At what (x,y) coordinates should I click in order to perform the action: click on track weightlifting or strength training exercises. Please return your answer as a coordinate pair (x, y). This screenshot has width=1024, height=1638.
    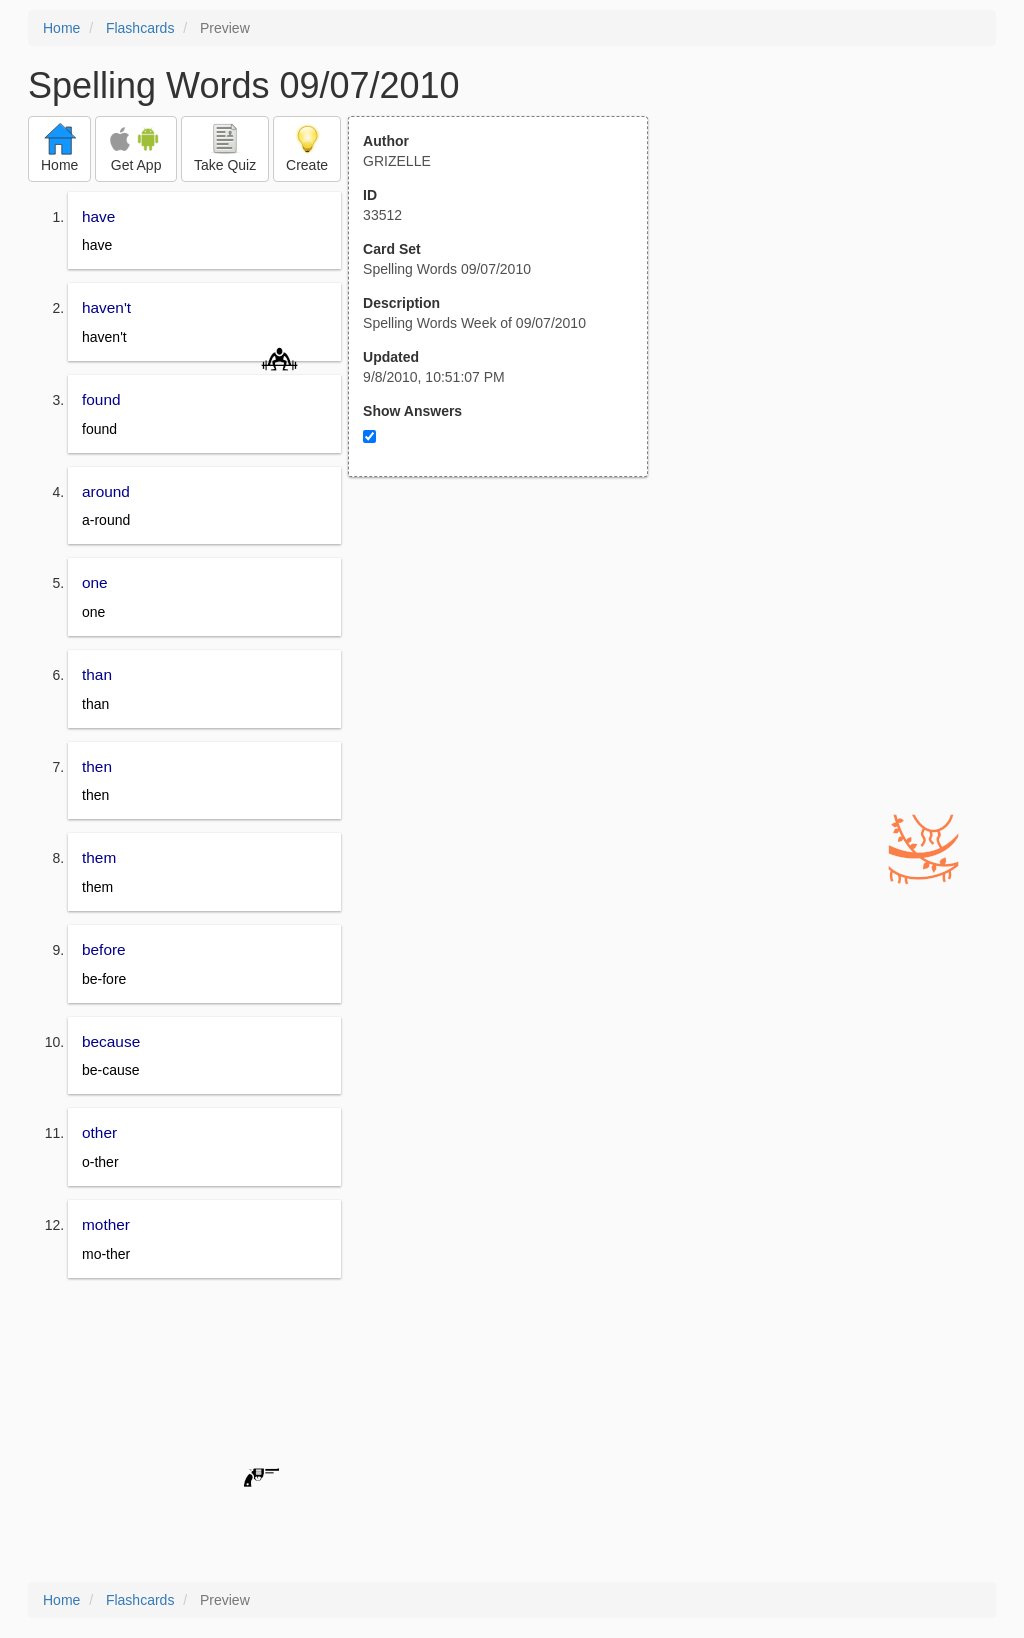
    Looking at the image, I should click on (279, 352).